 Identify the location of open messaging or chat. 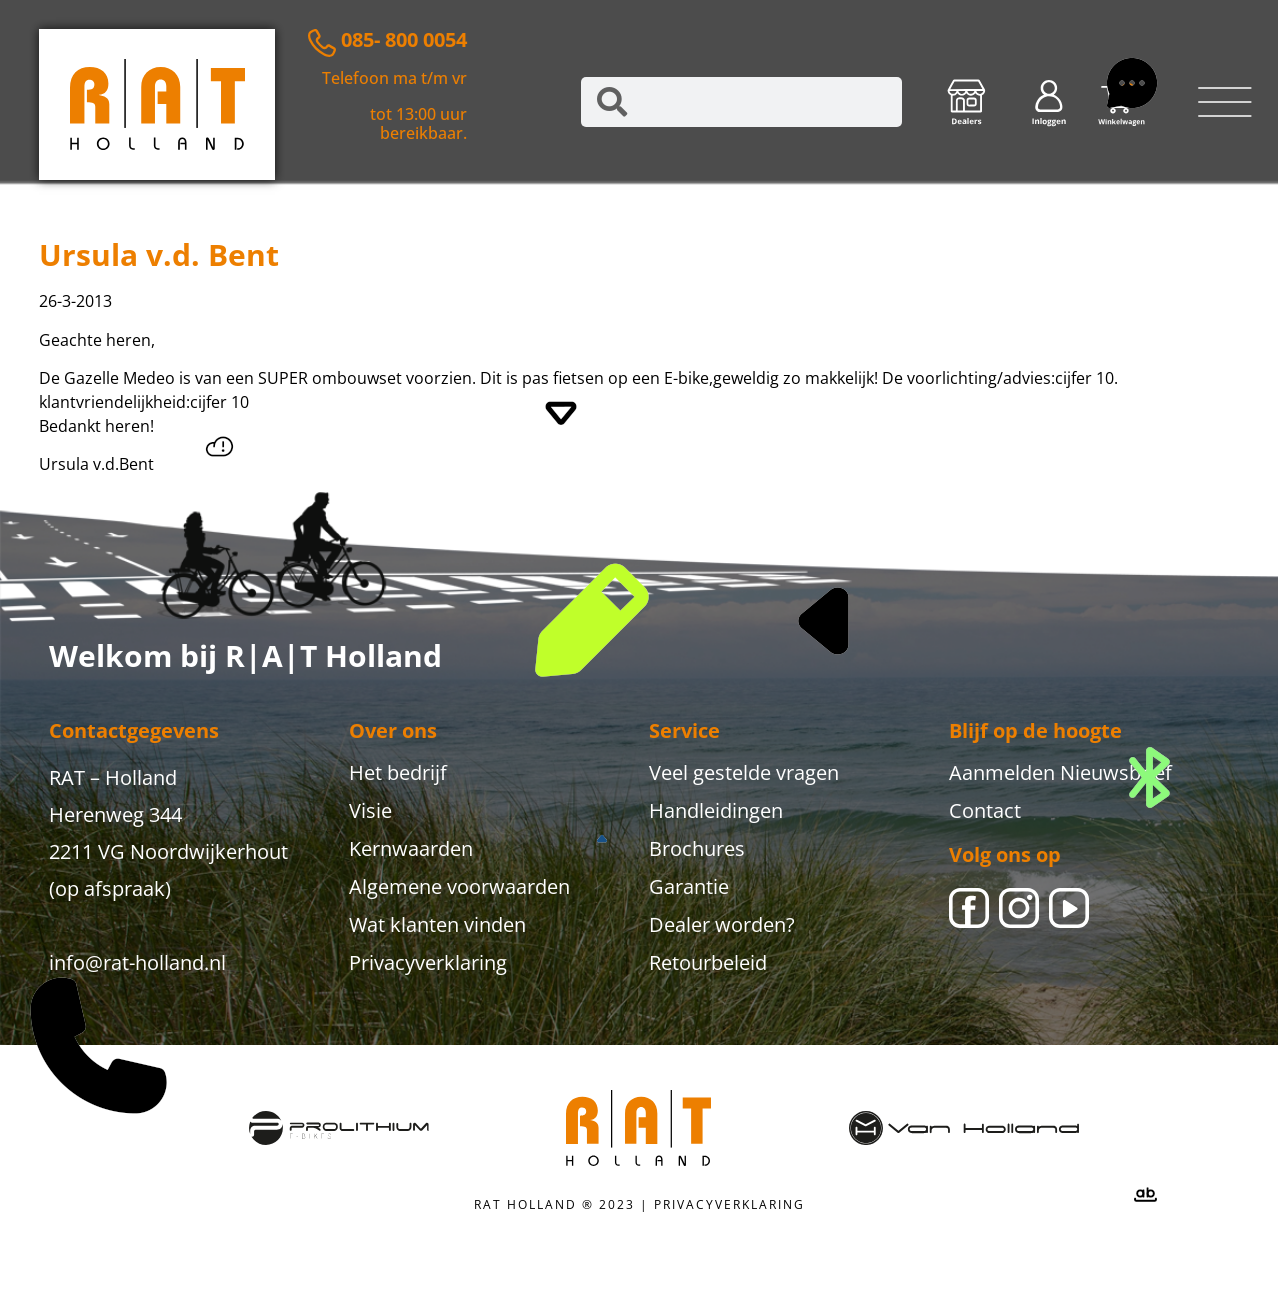
(1132, 83).